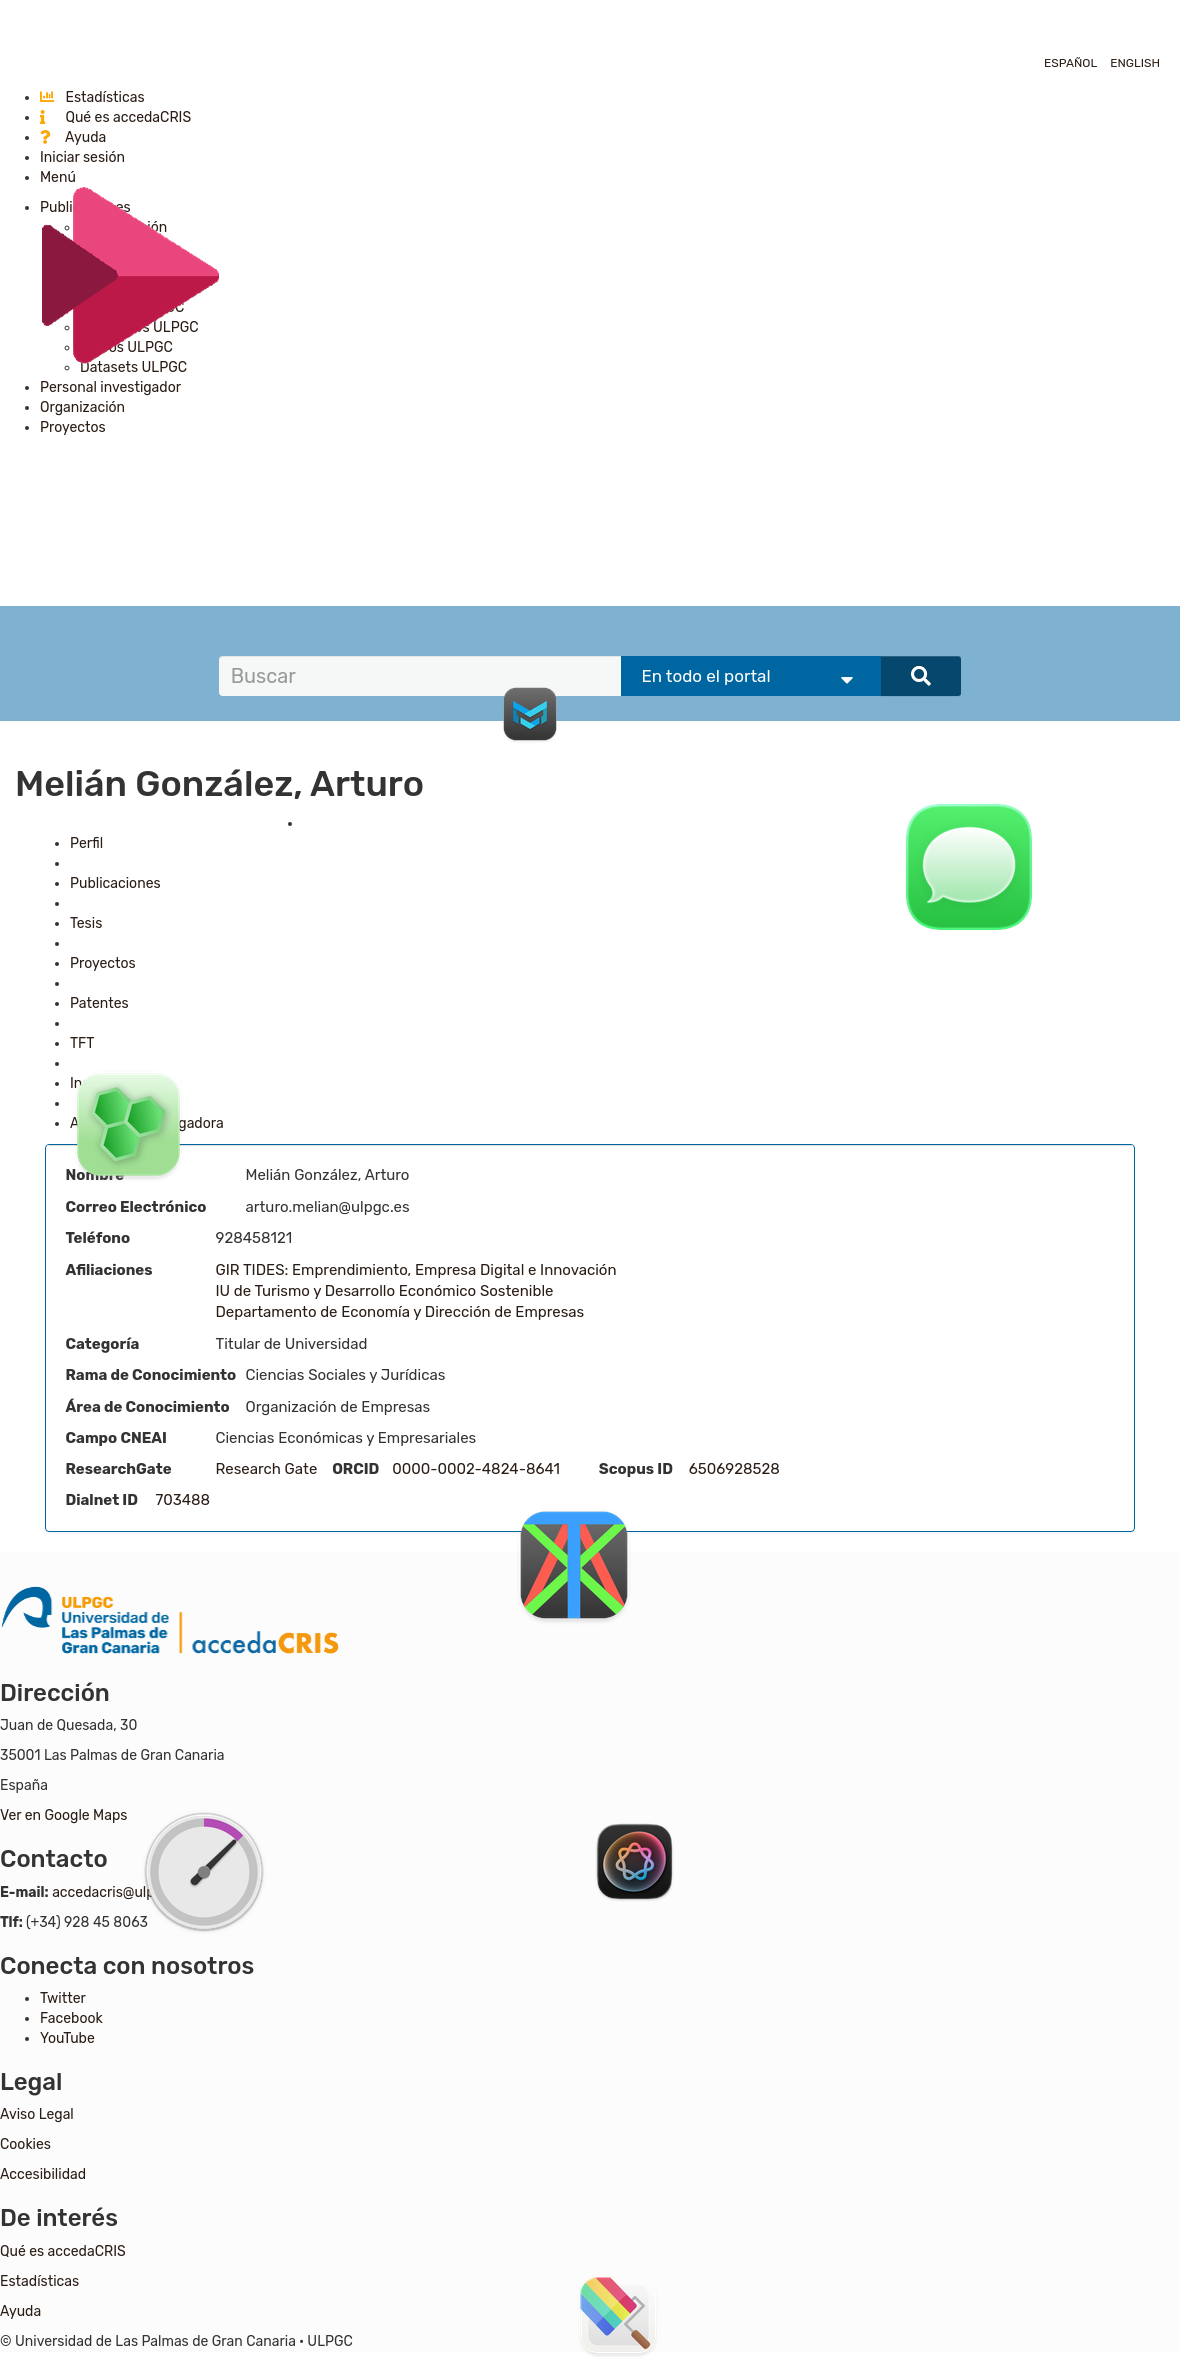 This screenshot has height=2362, width=1180. I want to click on open Gradience app to customize GTK theme colors, so click(618, 2315).